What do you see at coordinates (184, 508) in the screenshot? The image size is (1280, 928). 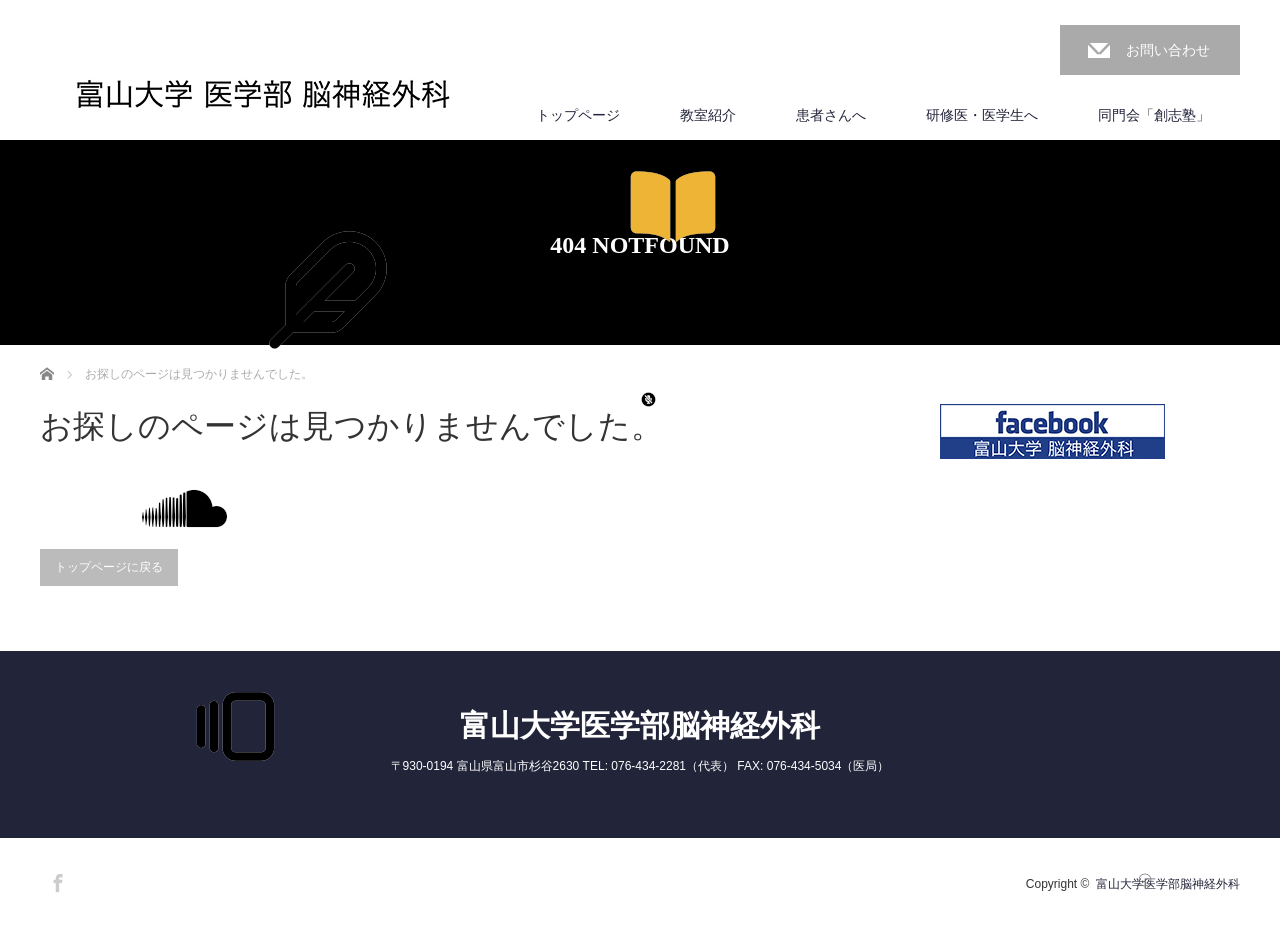 I see `open SoundCloud app` at bounding box center [184, 508].